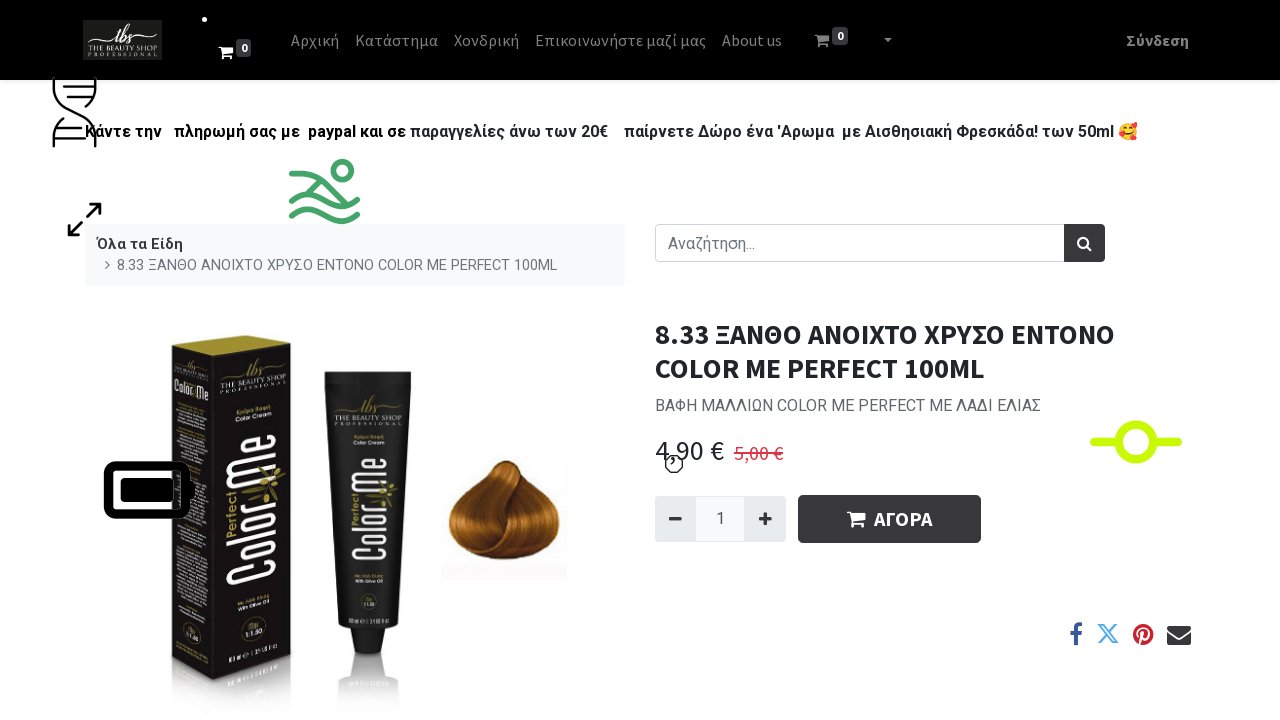 This screenshot has width=1280, height=720. Describe the element at coordinates (674, 464) in the screenshot. I see `generic shape or placeholder icon` at that location.